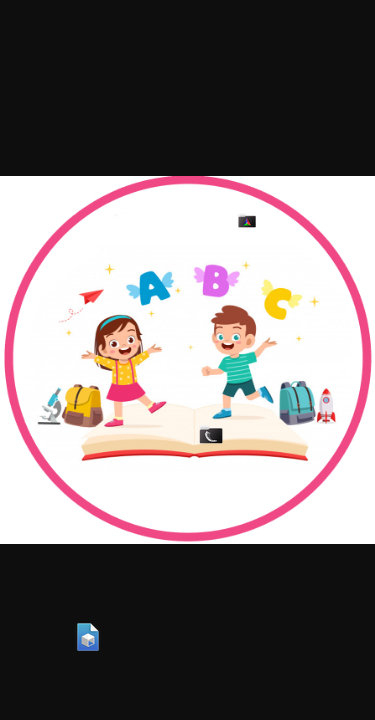 The width and height of the screenshot is (375, 720). What do you see at coordinates (88, 637) in the screenshot?
I see `flatpak application reference file` at bounding box center [88, 637].